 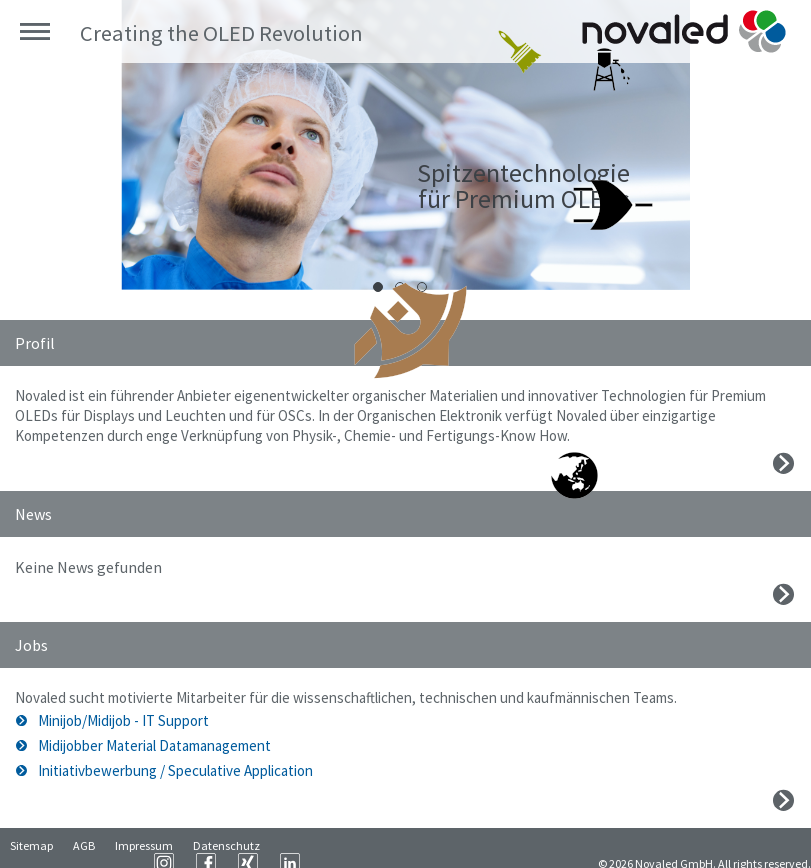 What do you see at coordinates (520, 52) in the screenshot?
I see `access painting or drawing tools` at bounding box center [520, 52].